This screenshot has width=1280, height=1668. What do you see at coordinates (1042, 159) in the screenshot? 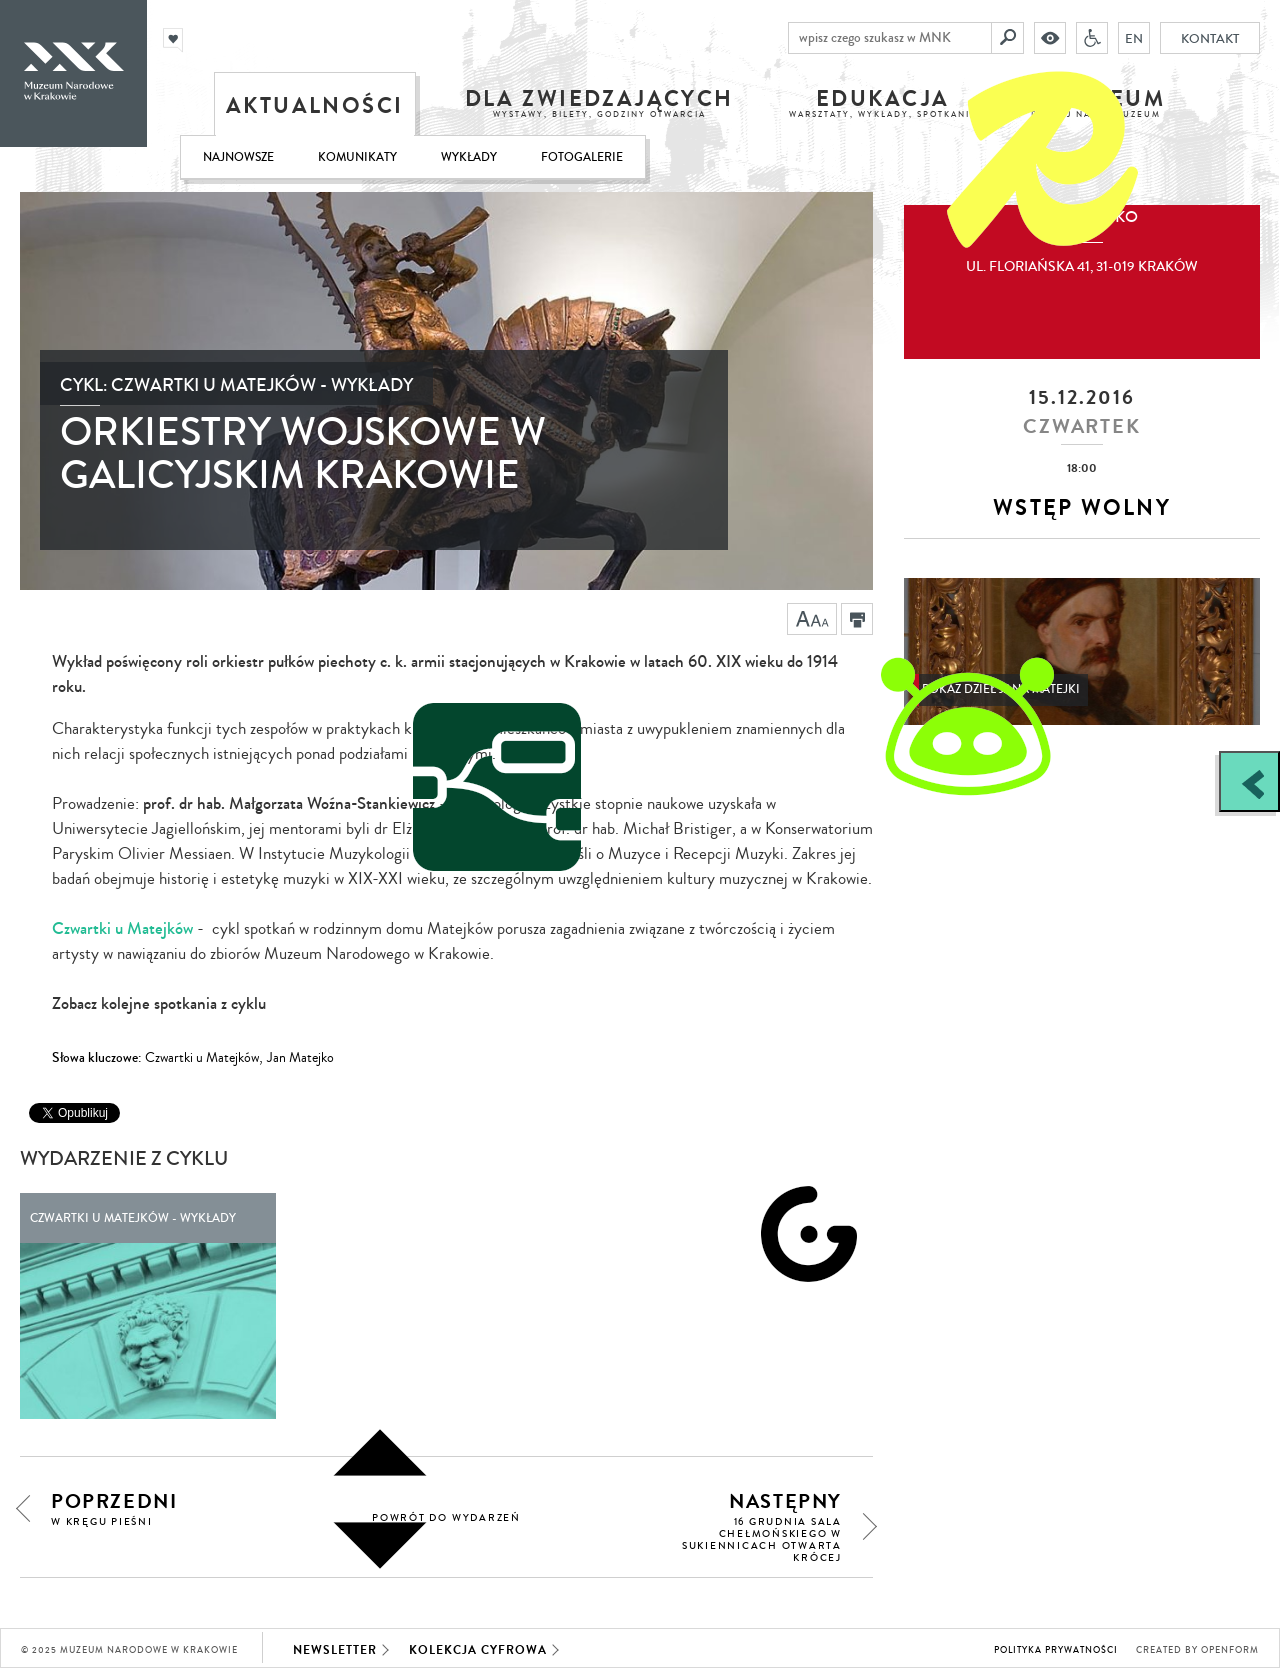
I see `Redis database service logo` at bounding box center [1042, 159].